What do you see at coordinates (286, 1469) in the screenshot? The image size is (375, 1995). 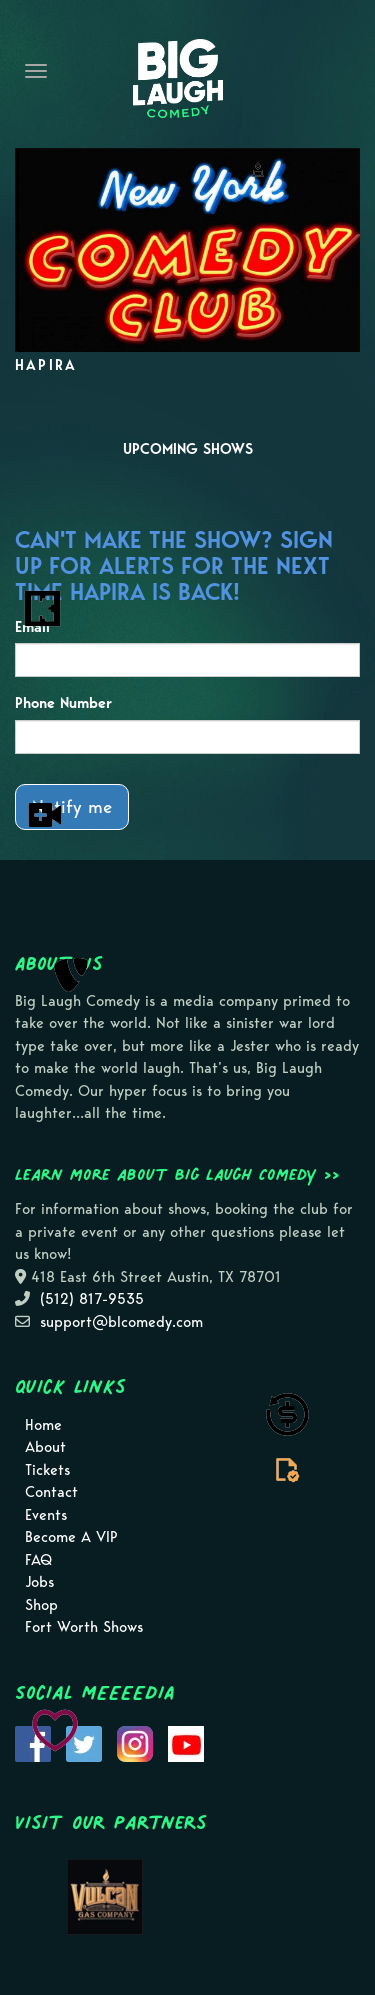 I see `view verified contract document` at bounding box center [286, 1469].